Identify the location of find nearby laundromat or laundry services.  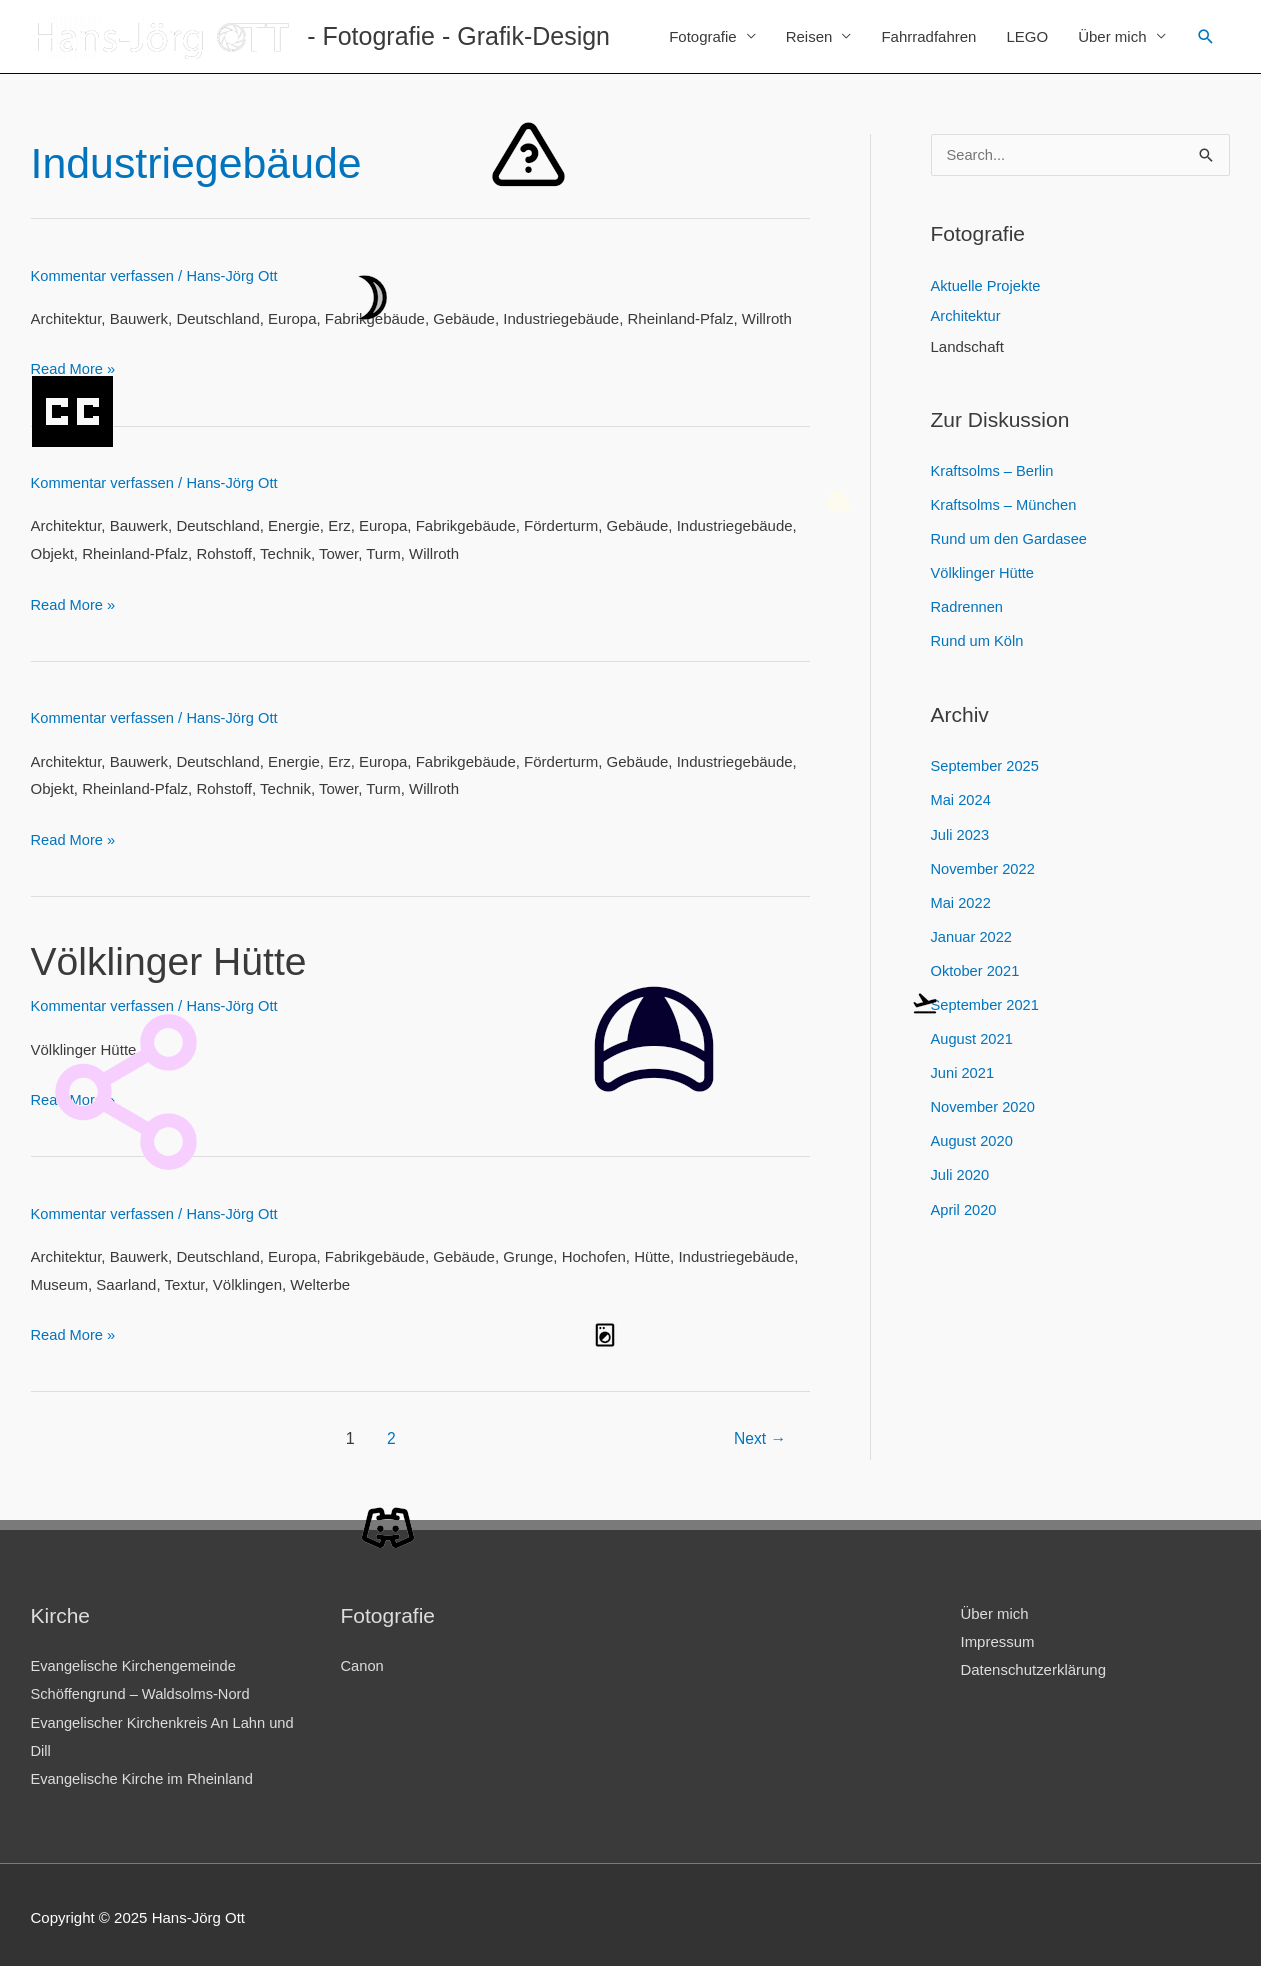
(605, 1335).